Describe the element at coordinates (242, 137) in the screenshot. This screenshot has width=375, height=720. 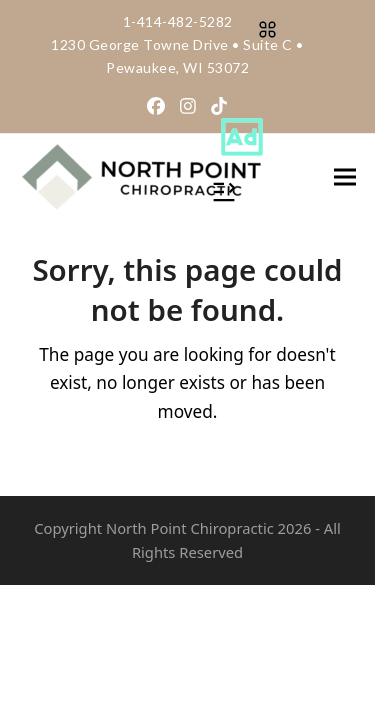
I see `indicates sponsored or promotional content` at that location.